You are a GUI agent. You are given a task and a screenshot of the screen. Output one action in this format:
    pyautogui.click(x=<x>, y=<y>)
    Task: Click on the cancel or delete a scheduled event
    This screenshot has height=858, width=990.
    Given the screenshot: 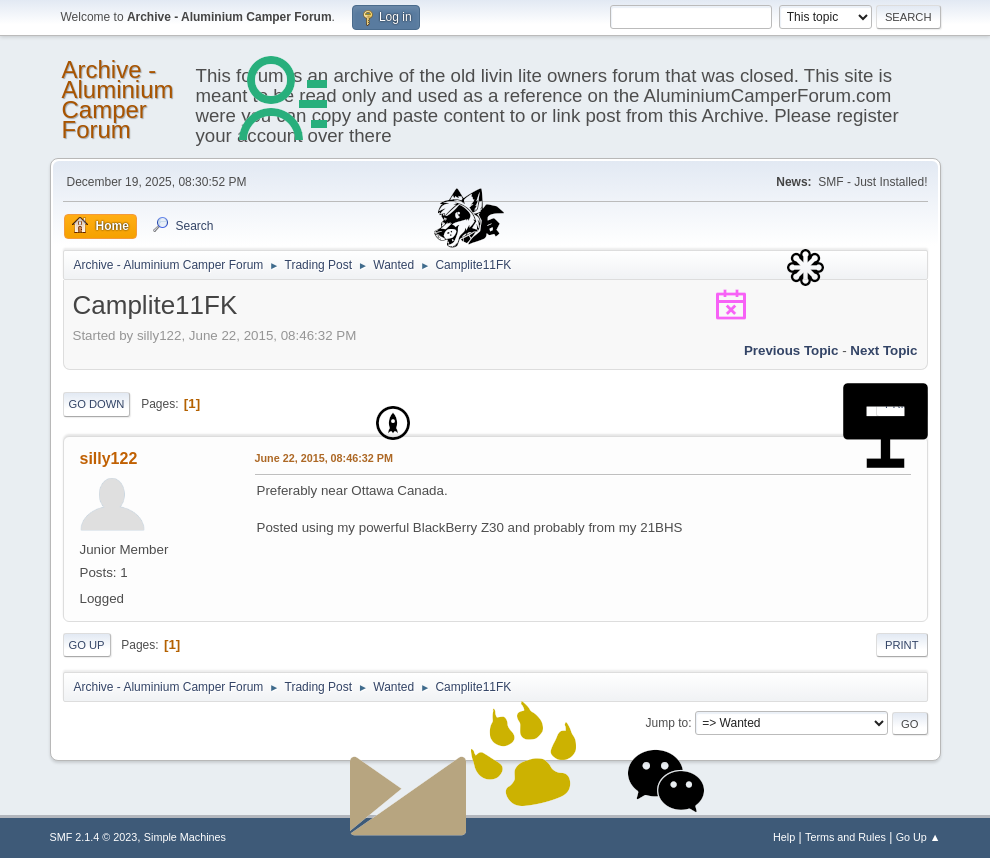 What is the action you would take?
    pyautogui.click(x=731, y=306)
    